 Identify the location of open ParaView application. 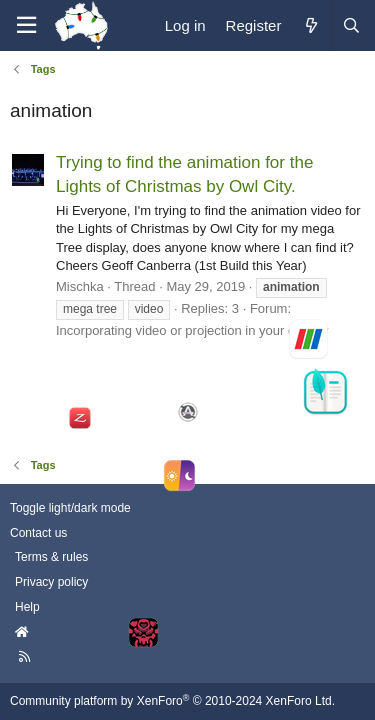
(308, 339).